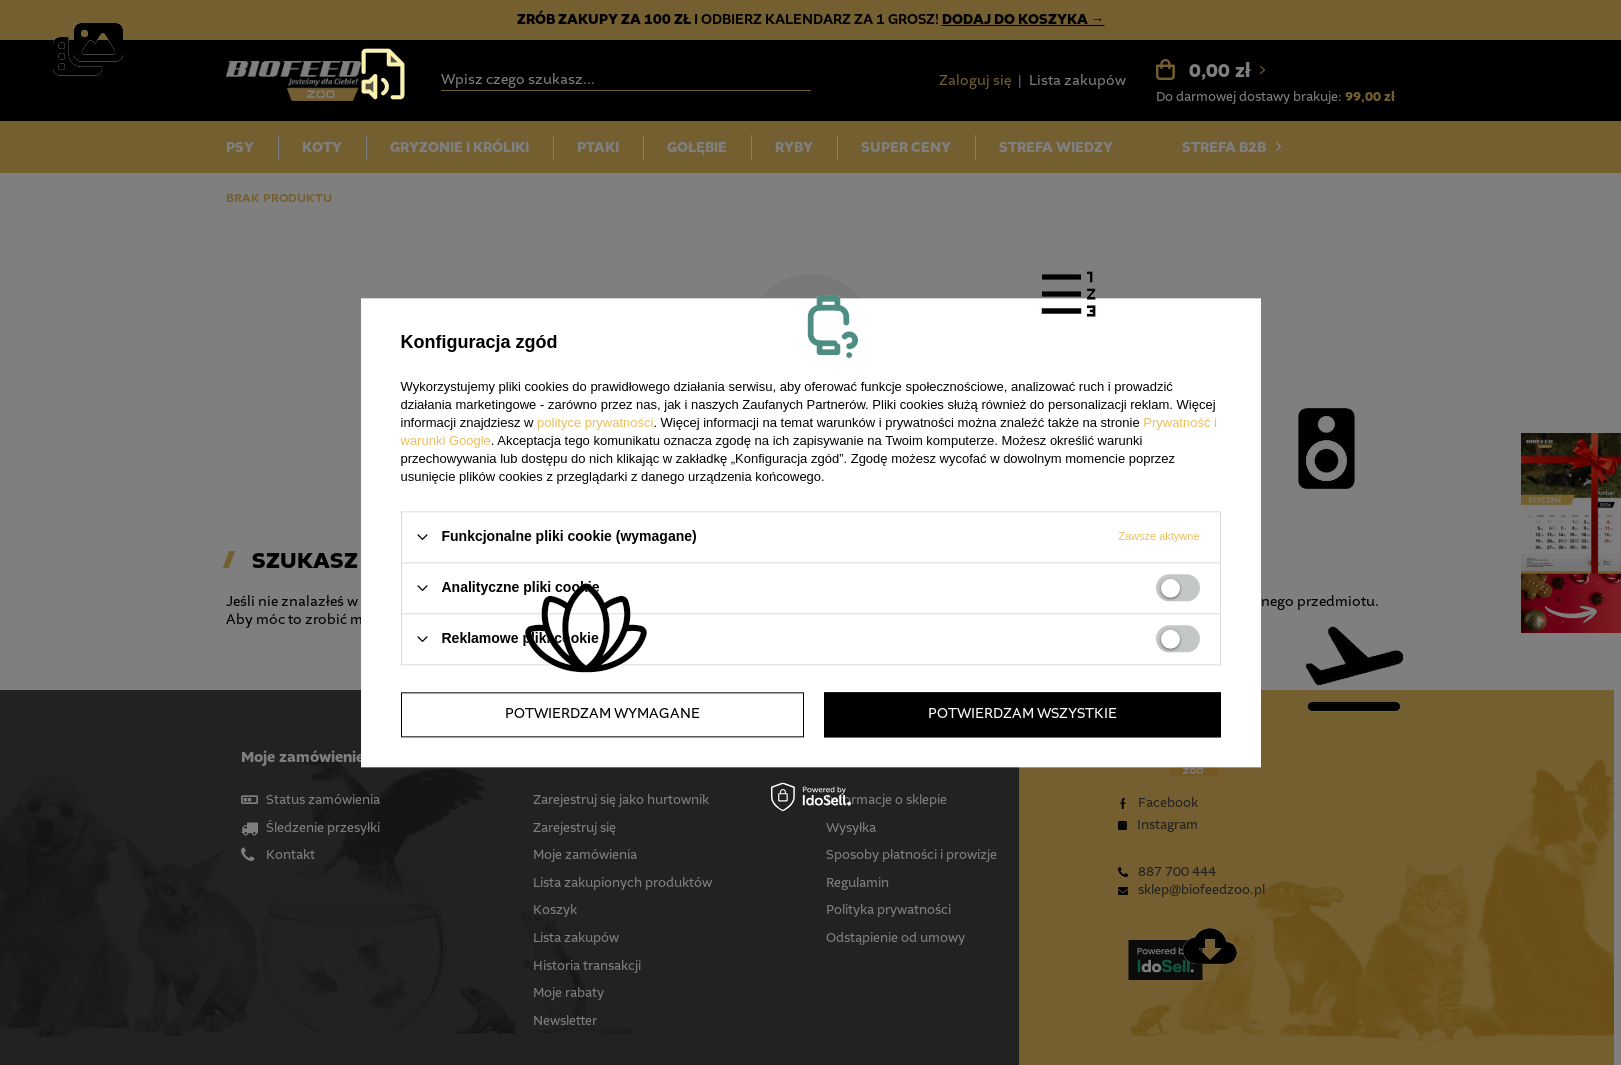  What do you see at coordinates (1326, 448) in the screenshot?
I see `adjust speaker or audio output settings` at bounding box center [1326, 448].